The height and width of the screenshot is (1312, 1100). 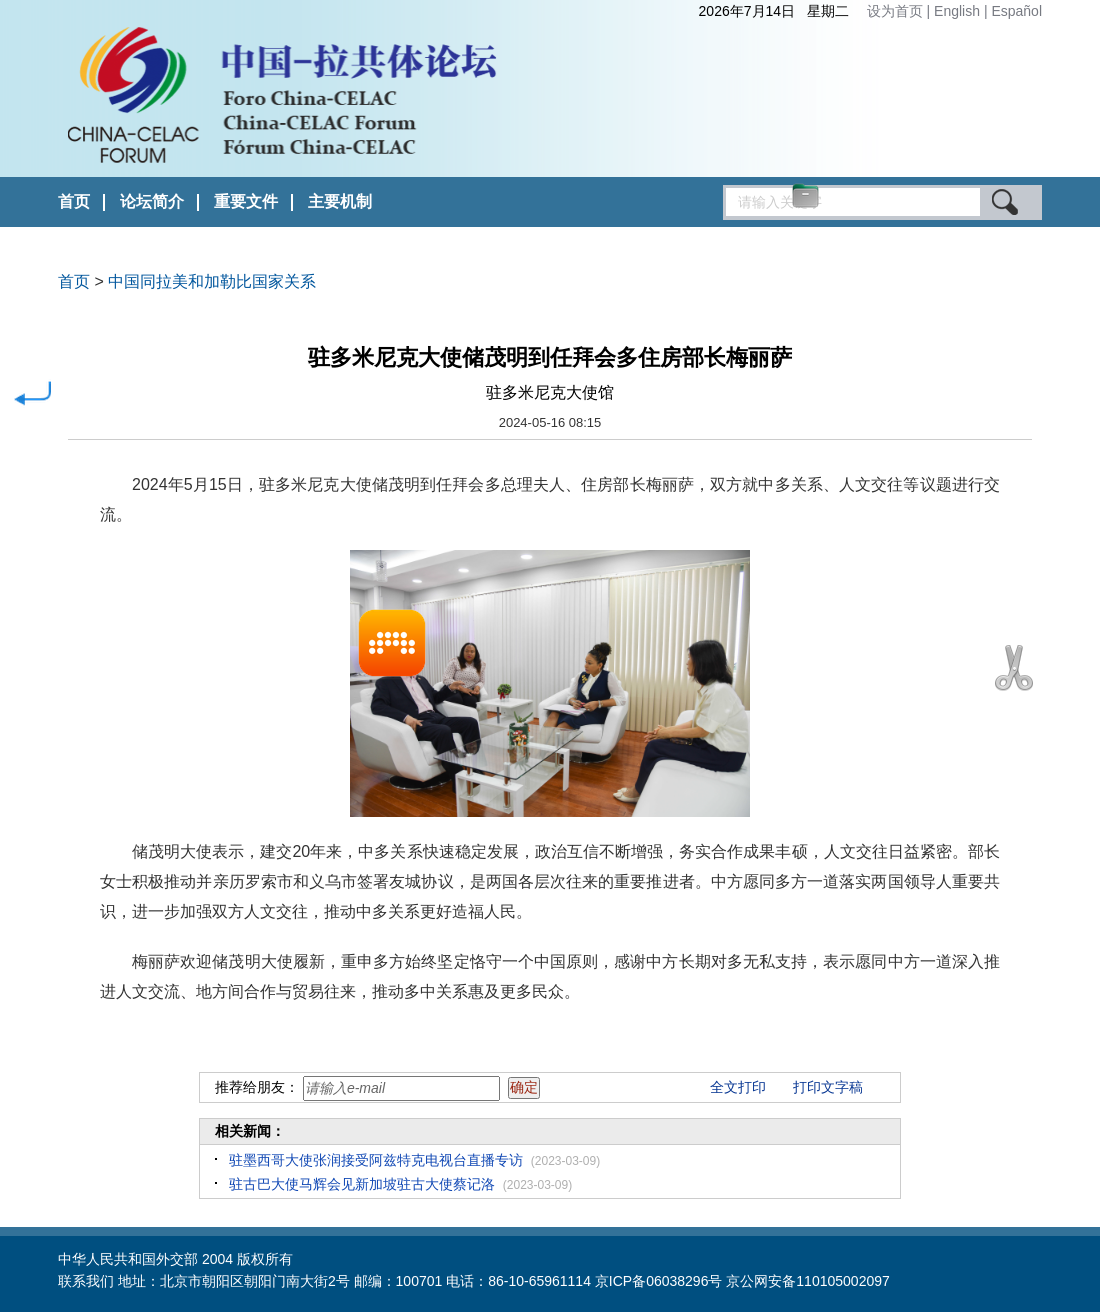 What do you see at coordinates (392, 643) in the screenshot?
I see `open bitwig studio music production software` at bounding box center [392, 643].